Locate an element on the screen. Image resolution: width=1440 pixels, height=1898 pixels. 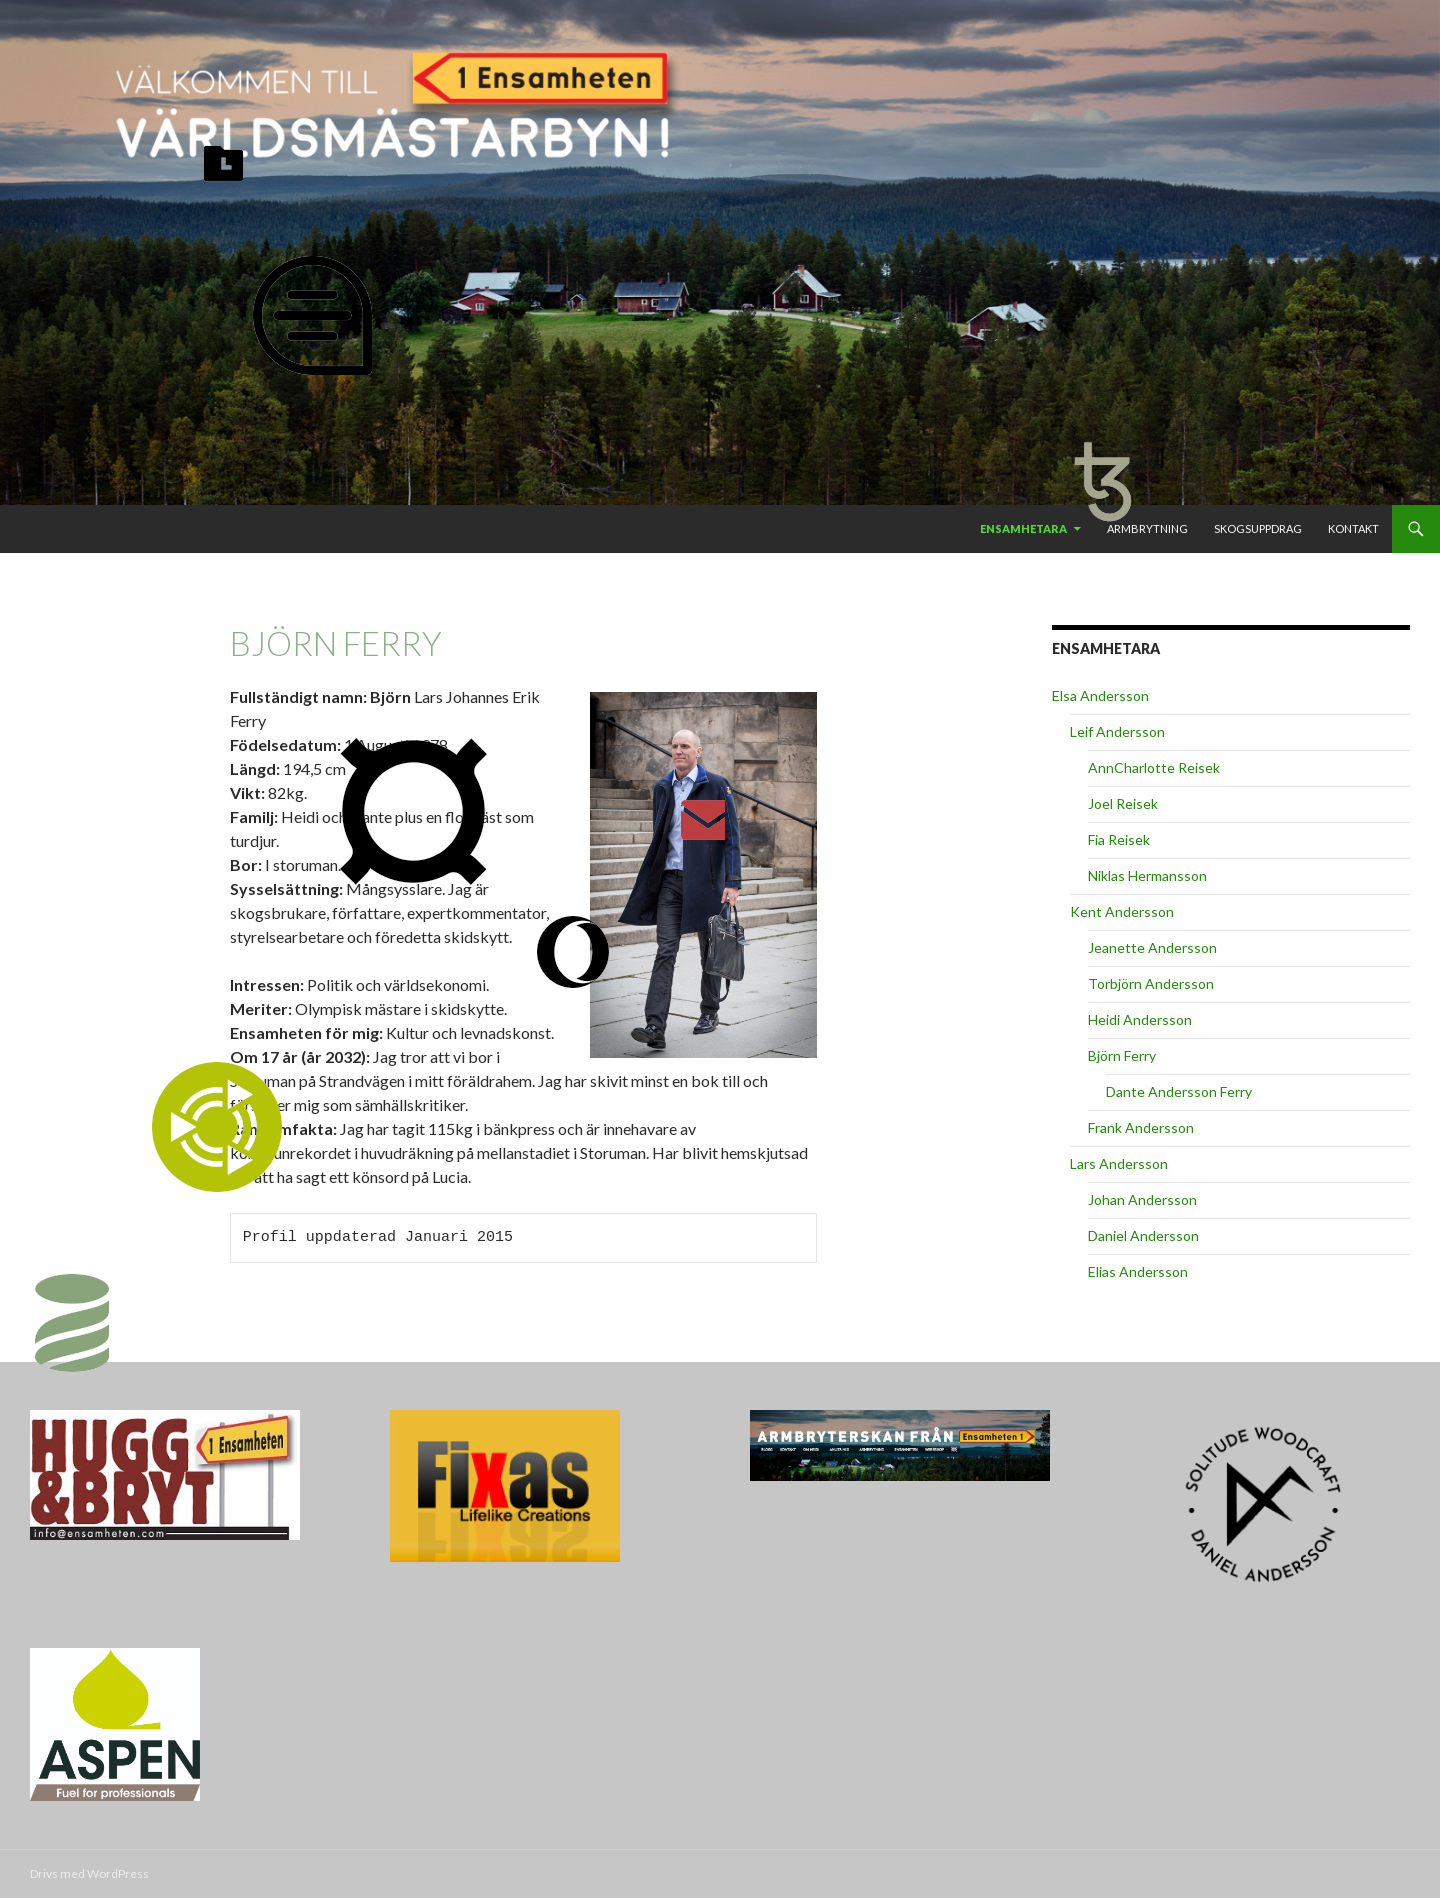
open quip collaborative documents app is located at coordinates (312, 315).